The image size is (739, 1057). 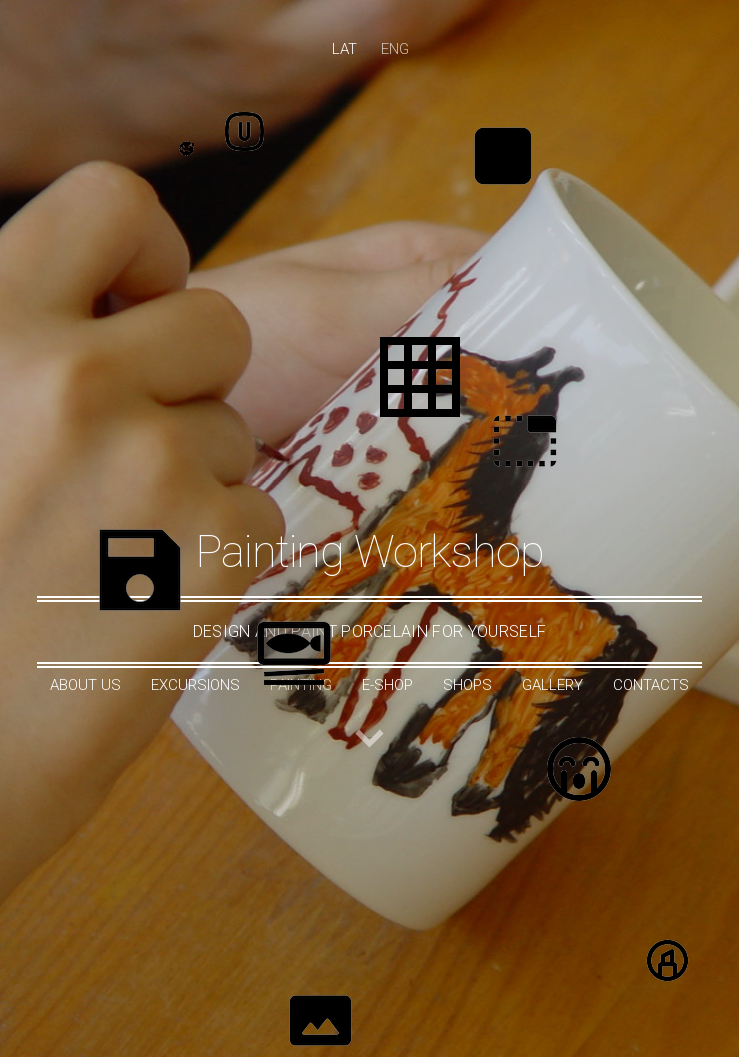 What do you see at coordinates (294, 655) in the screenshot?
I see `view set meal or bento box options` at bounding box center [294, 655].